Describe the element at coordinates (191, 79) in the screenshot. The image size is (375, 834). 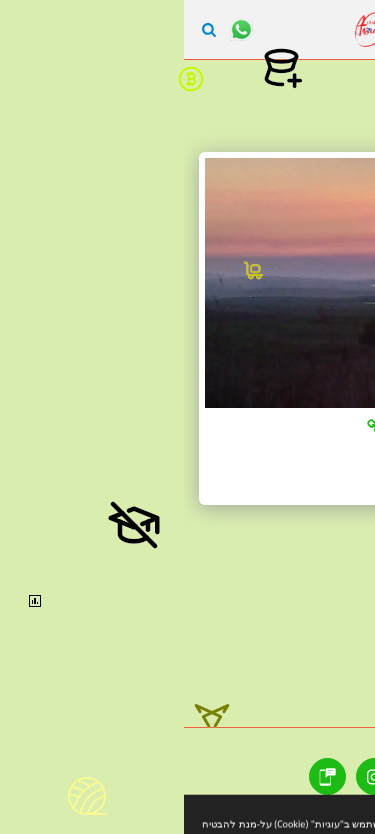
I see `view bitcoin balance or wallet` at that location.